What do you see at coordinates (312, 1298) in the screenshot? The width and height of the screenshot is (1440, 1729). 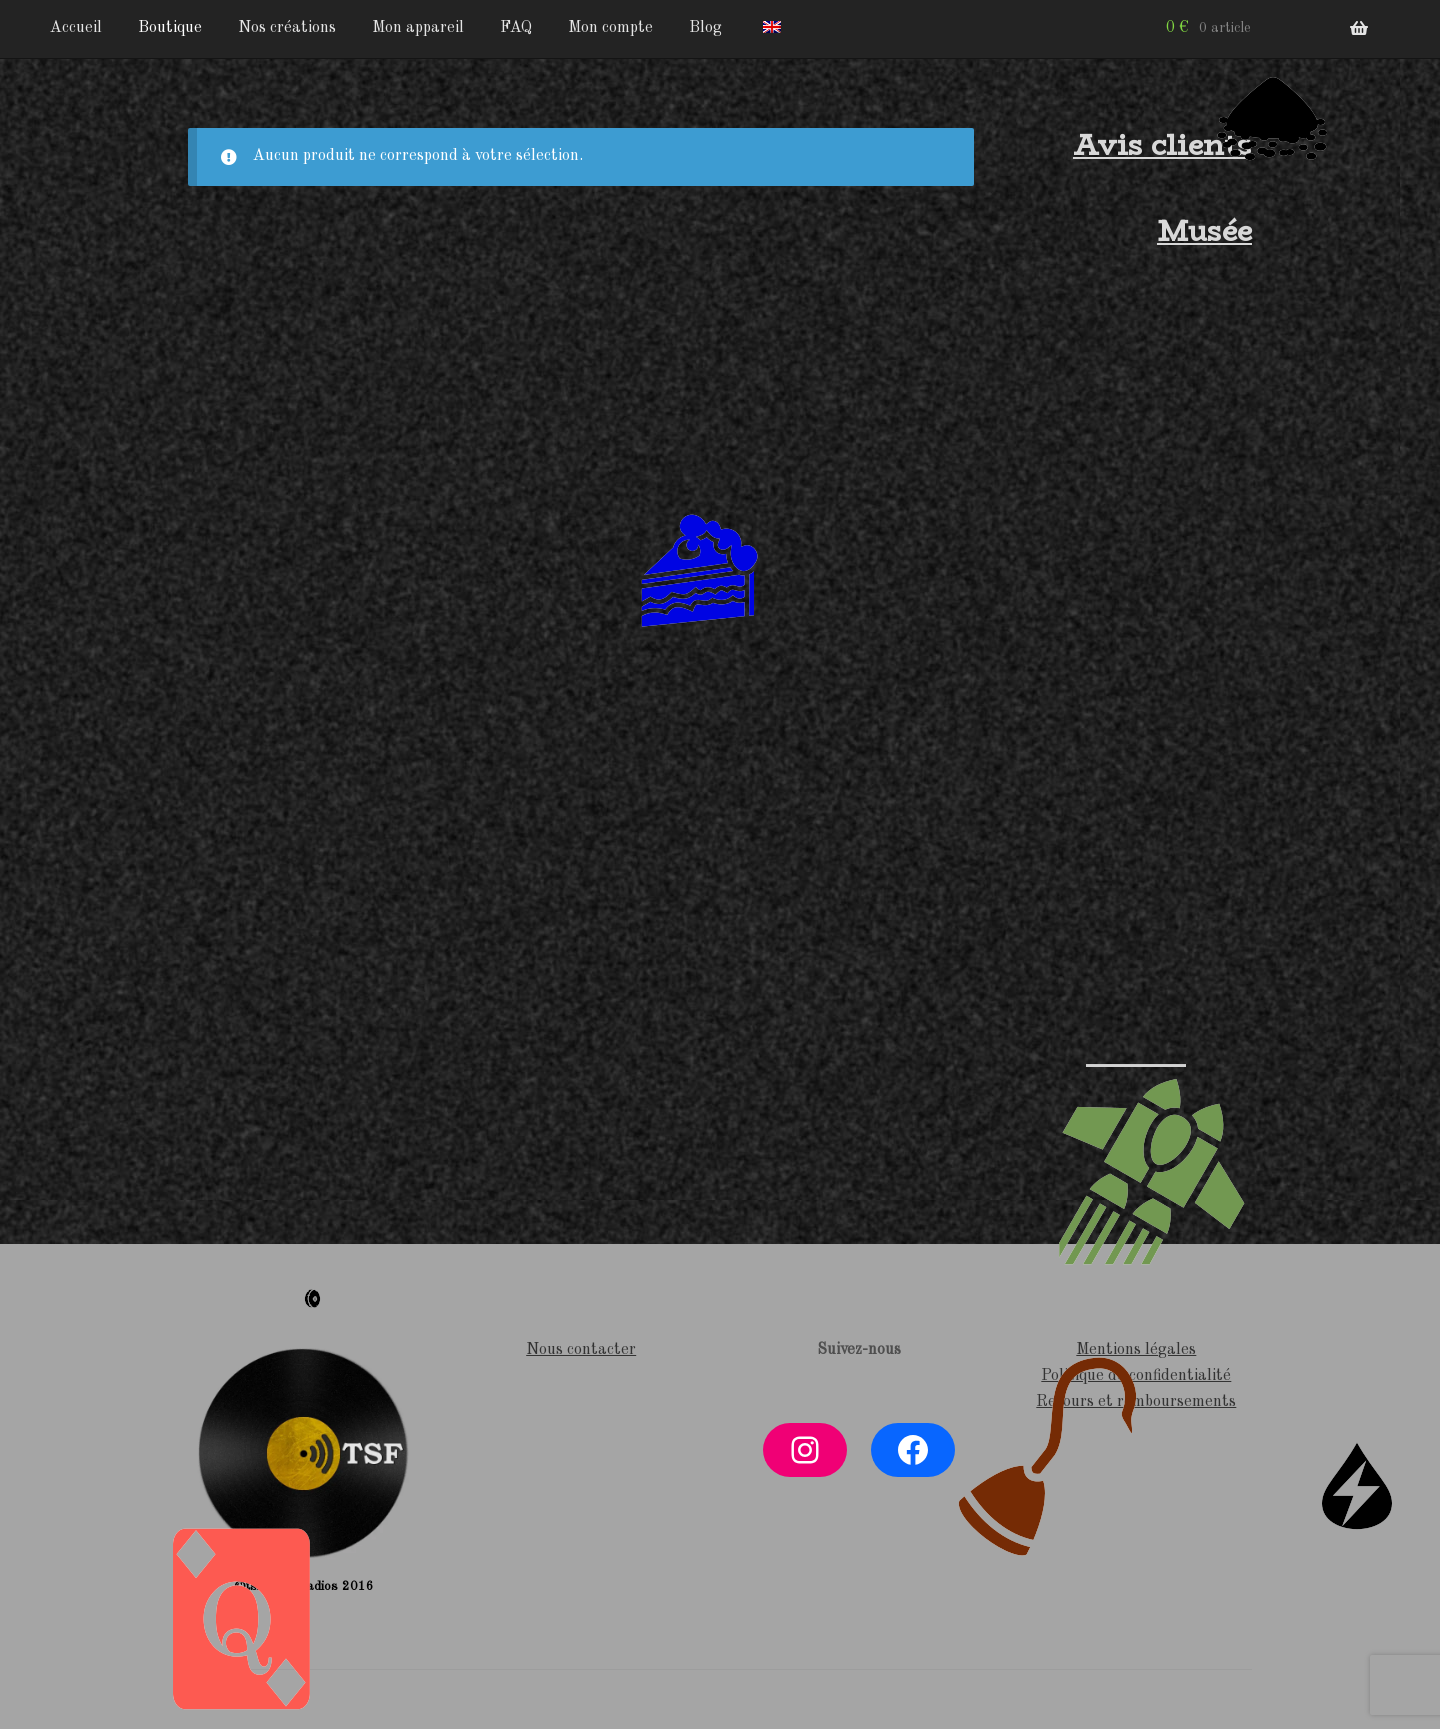 I see `ancient or prehistoric game element` at bounding box center [312, 1298].